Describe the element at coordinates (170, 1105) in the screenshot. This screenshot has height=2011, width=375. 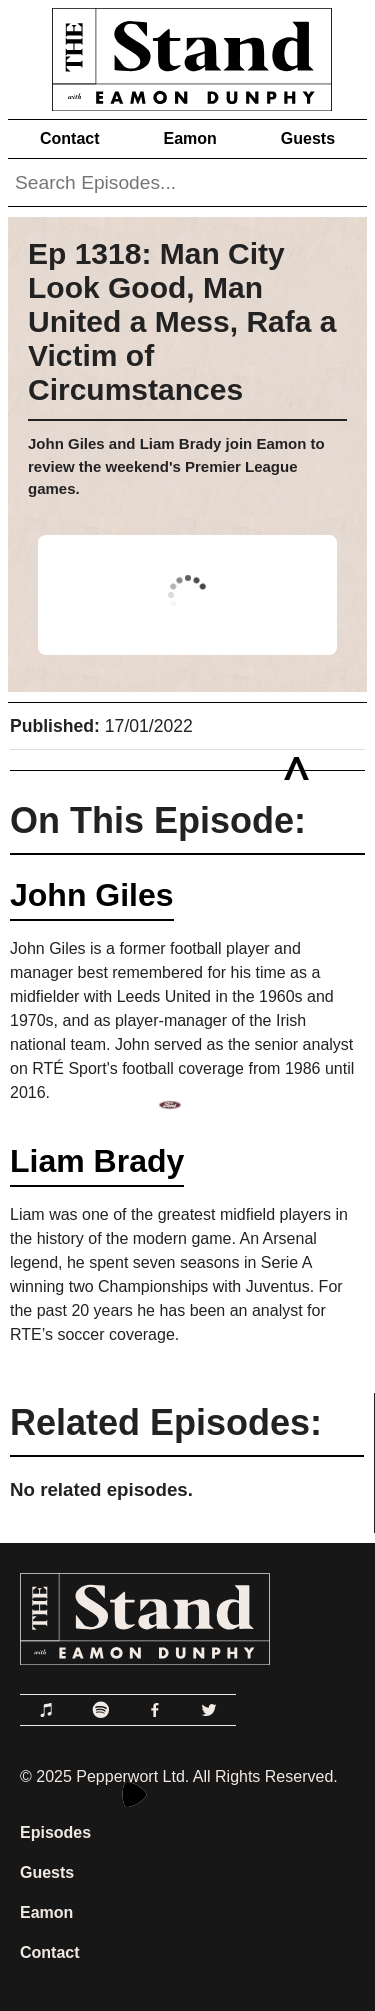
I see `Ford brand or dealership app` at that location.